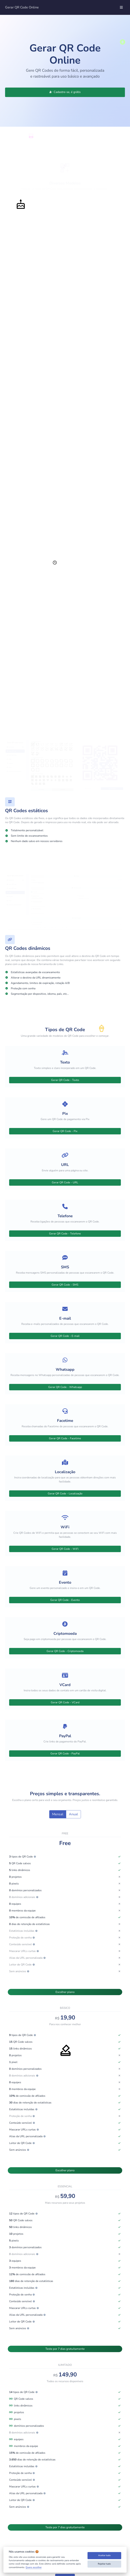  I want to click on indicates step 8 in a multi-step process, so click(123, 42).